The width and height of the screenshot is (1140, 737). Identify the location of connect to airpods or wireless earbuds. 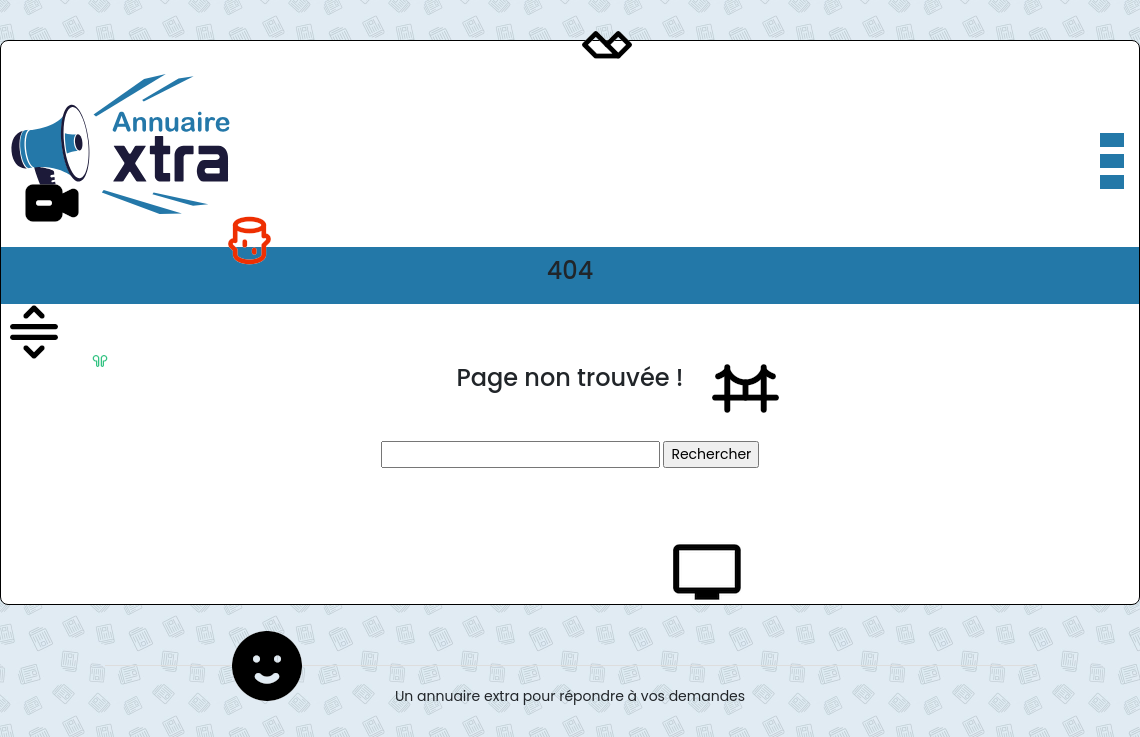
(100, 361).